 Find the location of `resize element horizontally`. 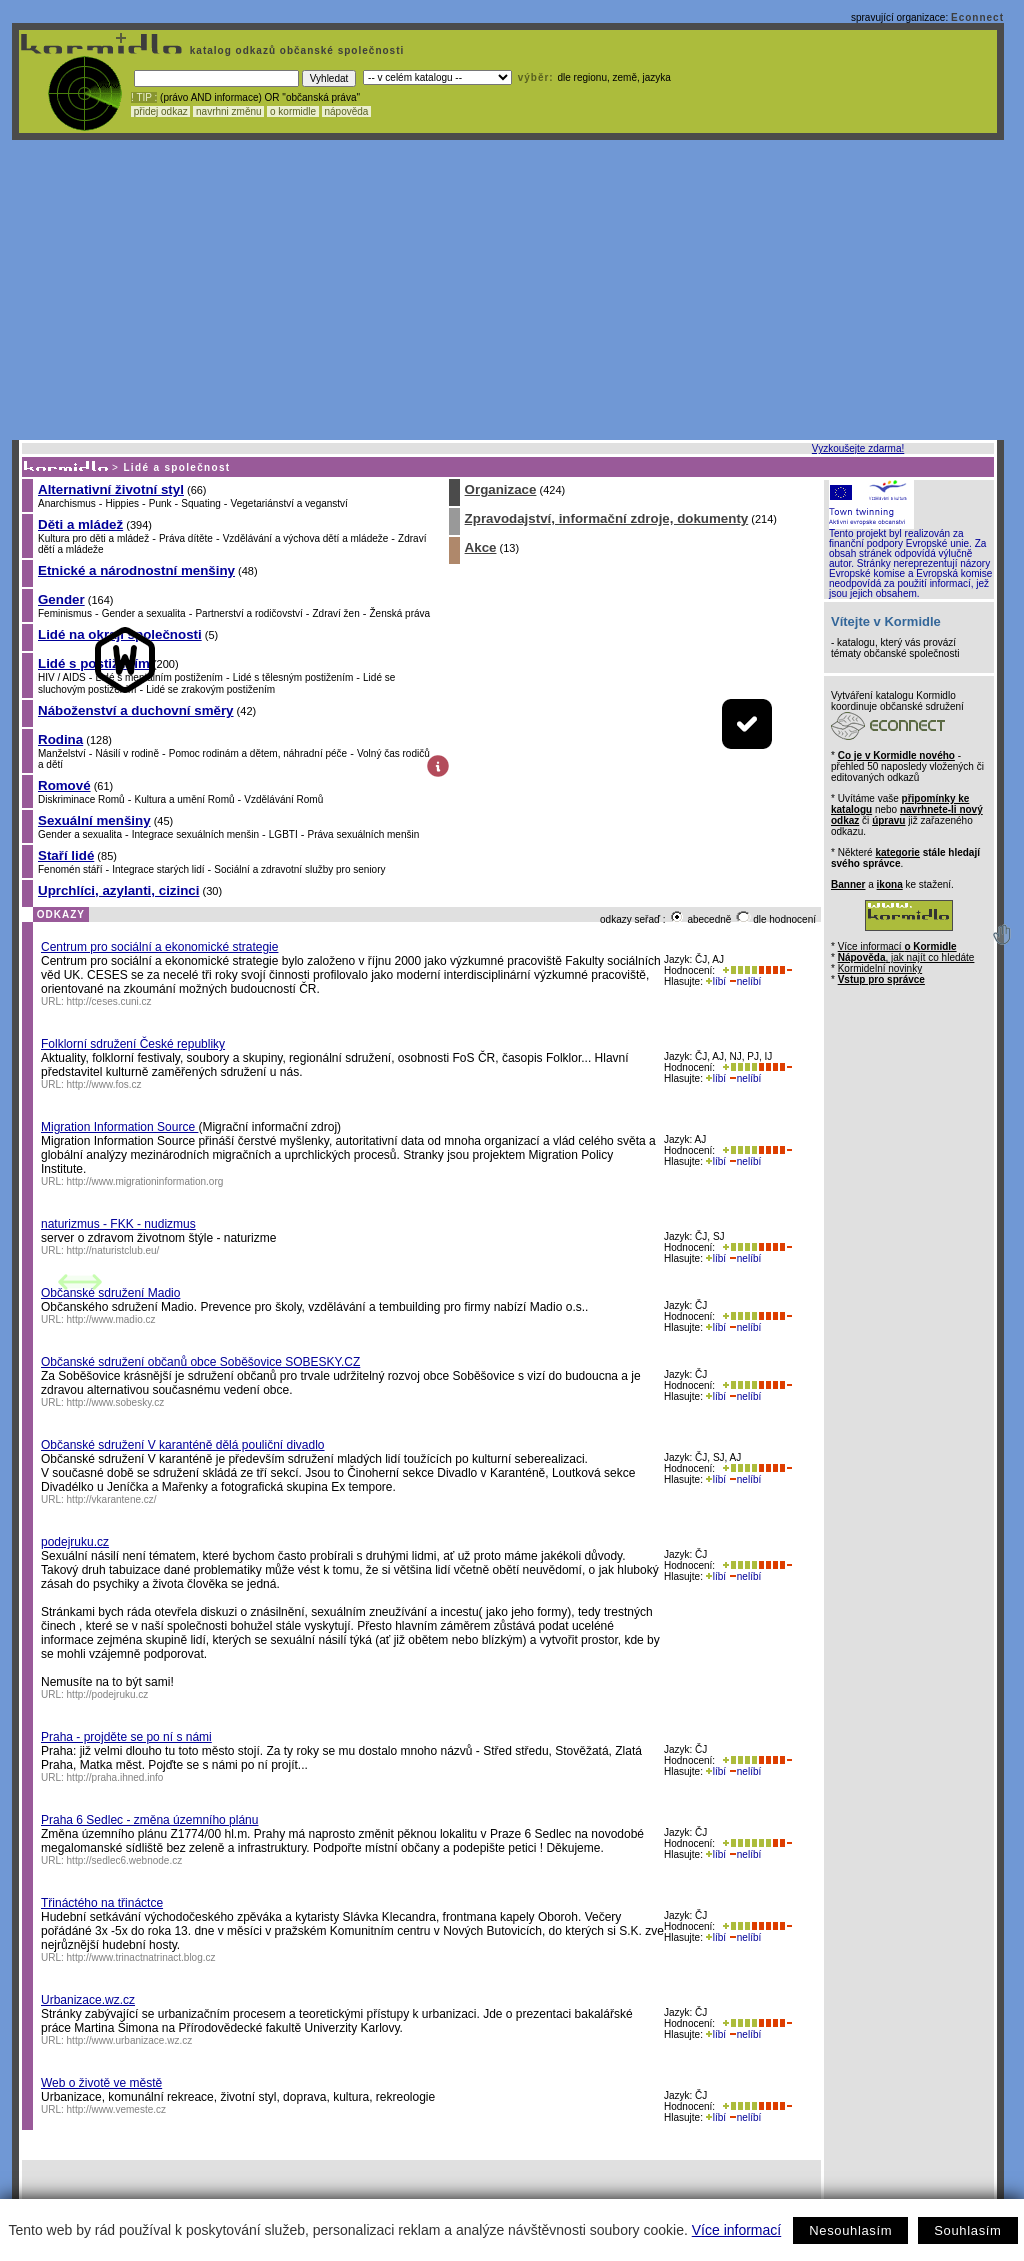

resize element horizontally is located at coordinates (80, 1282).